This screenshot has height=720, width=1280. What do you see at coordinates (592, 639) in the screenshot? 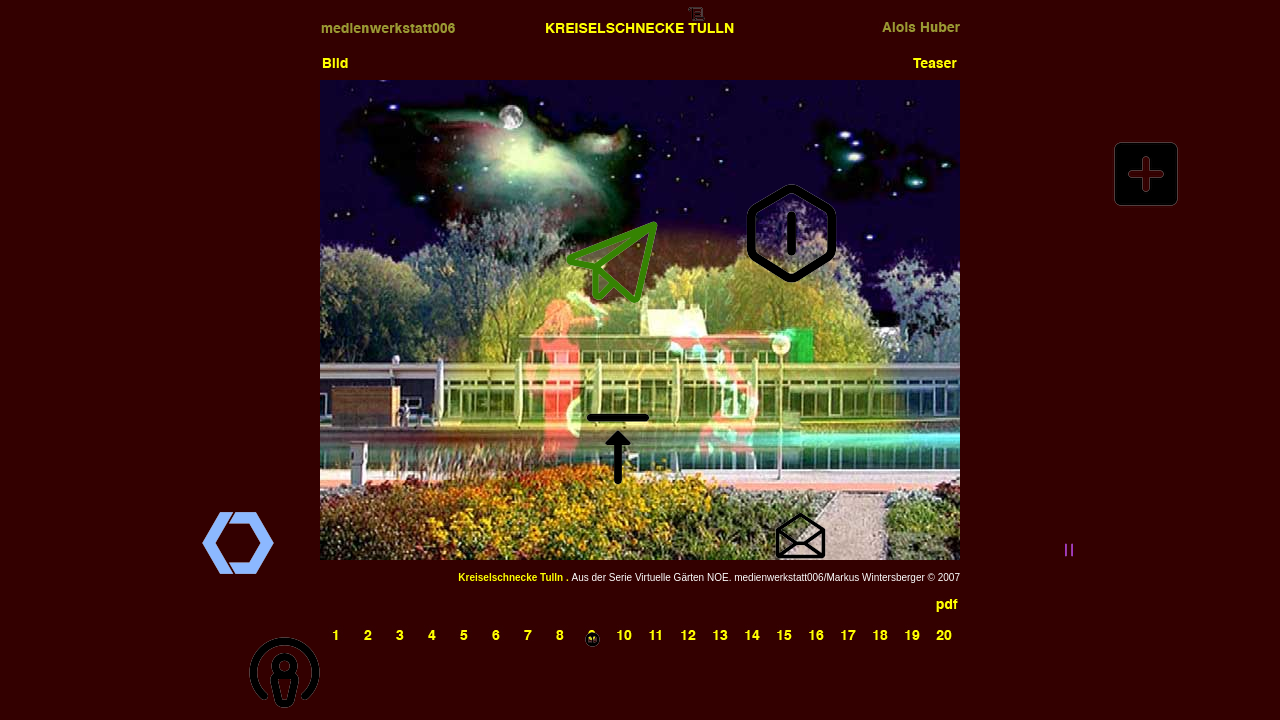
I see `indicates sponsored or advertisement content` at bounding box center [592, 639].